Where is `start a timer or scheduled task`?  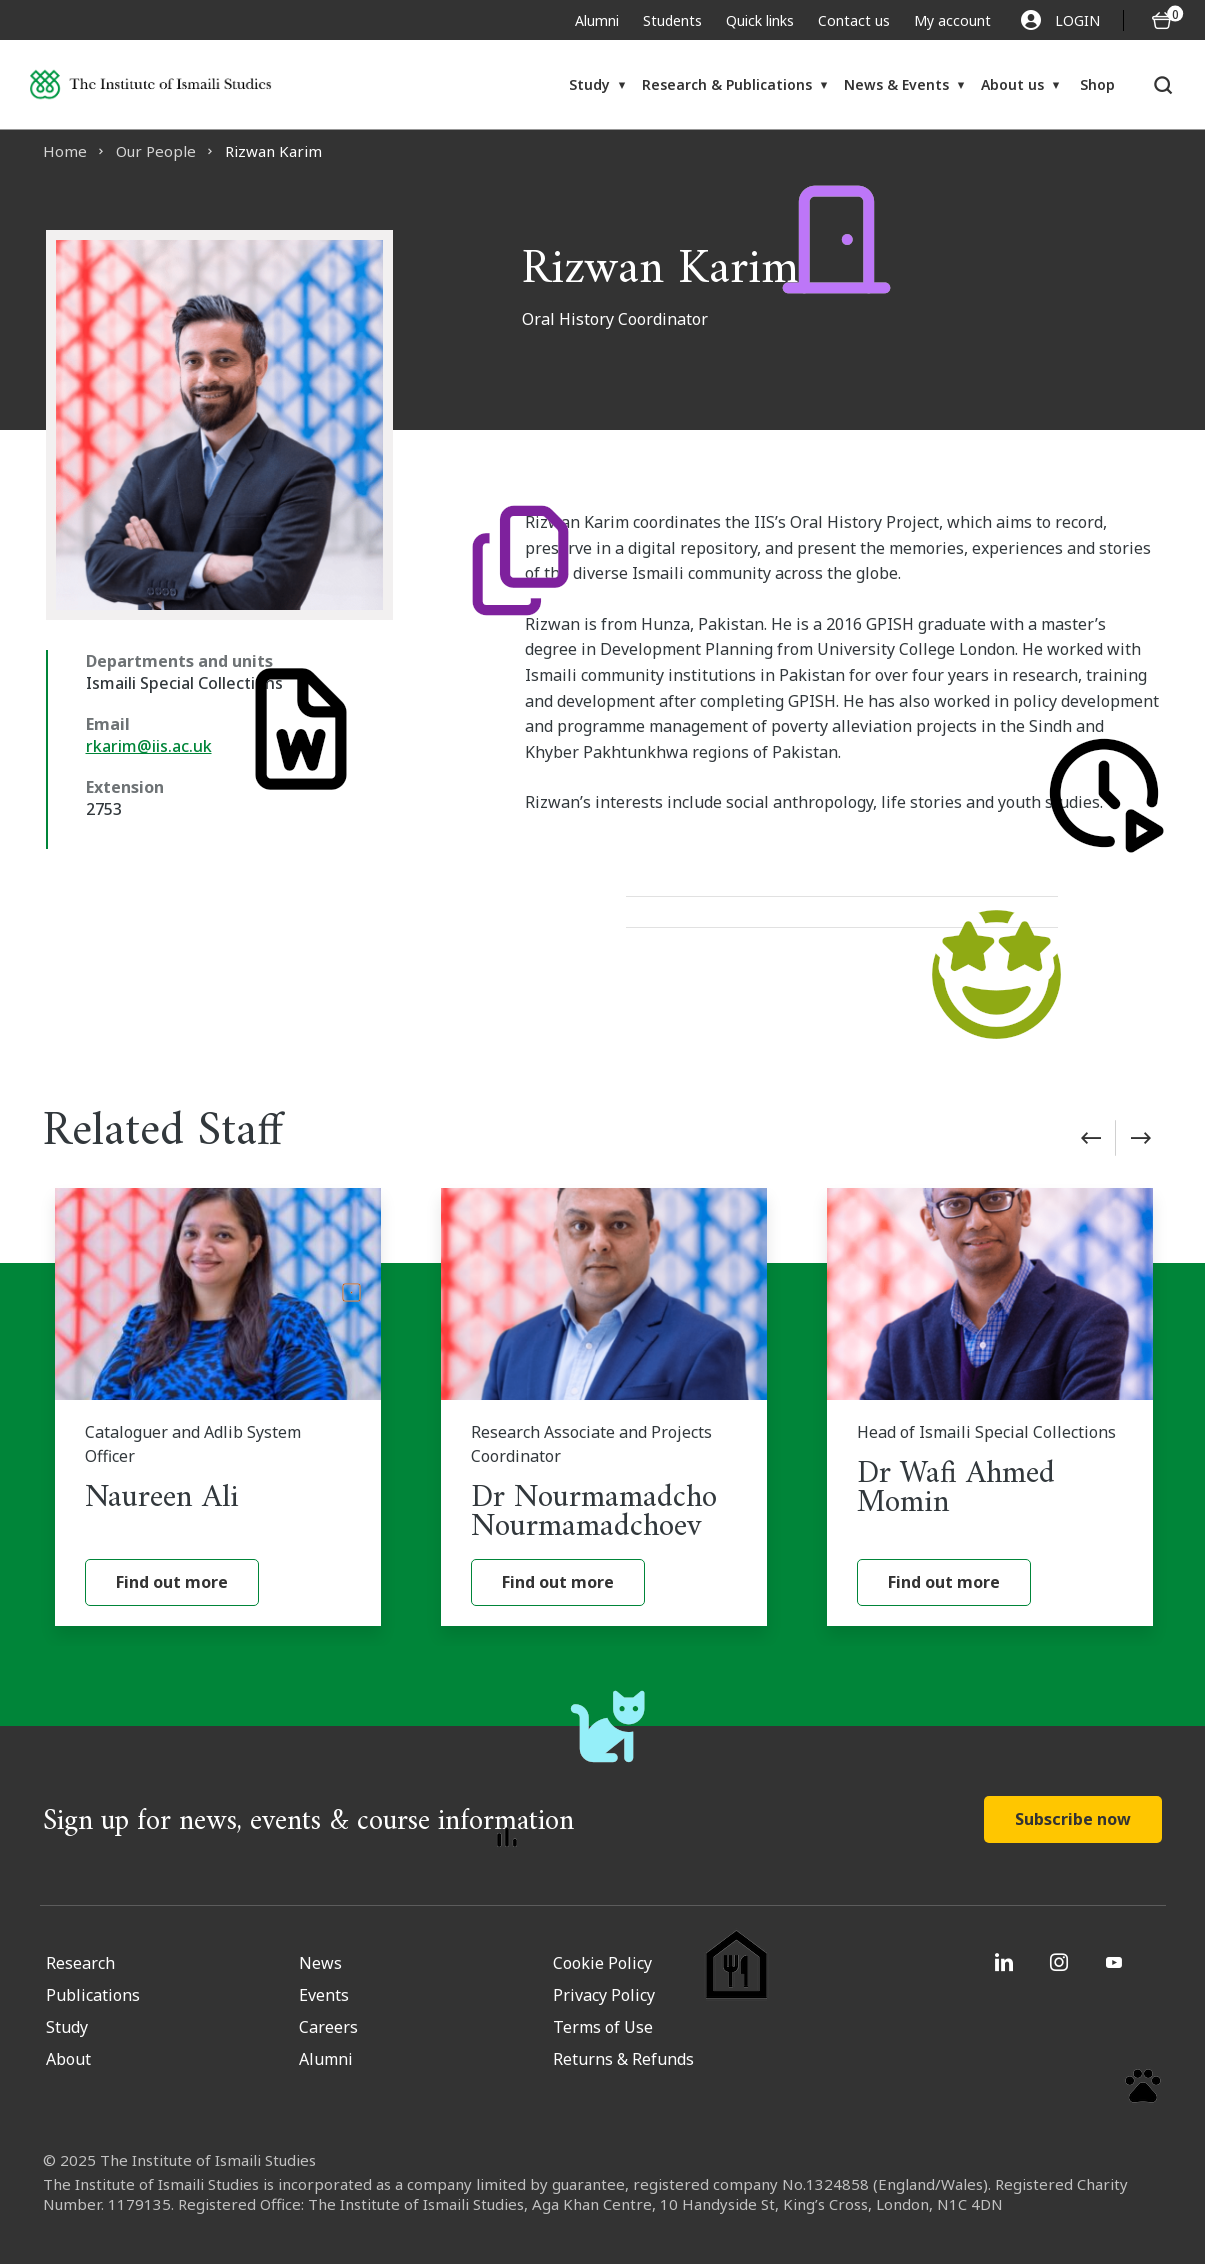 start a timer or scheduled task is located at coordinates (1104, 793).